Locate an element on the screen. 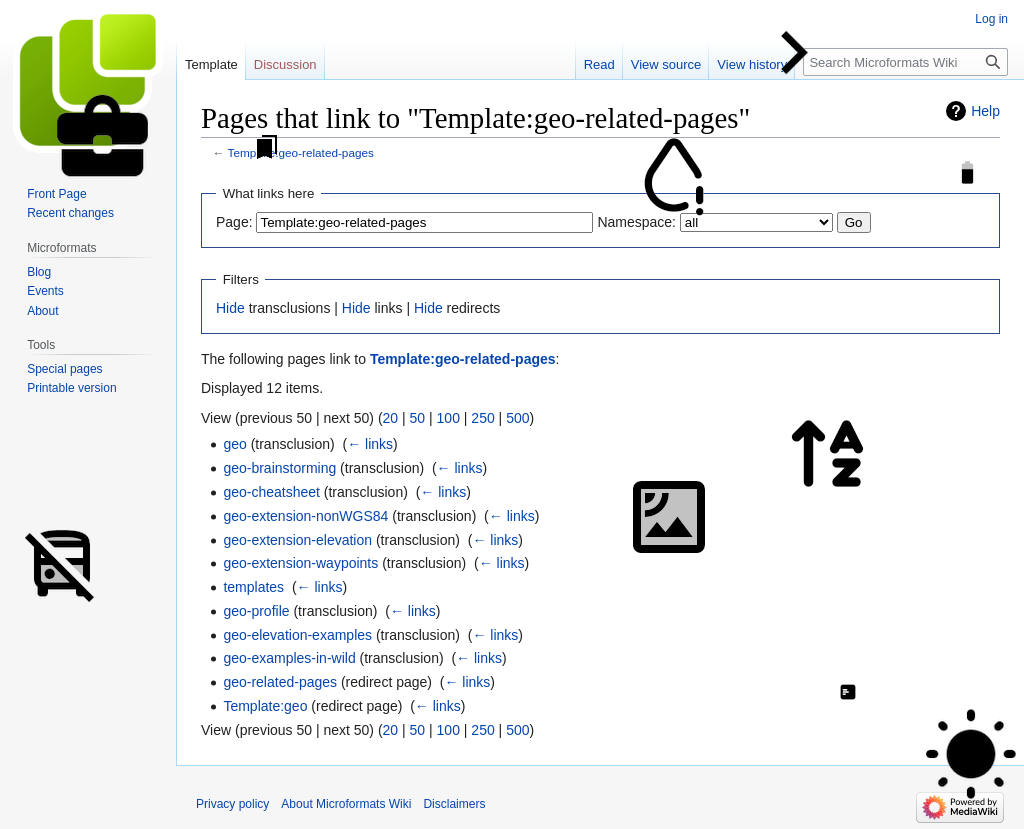 The image size is (1024, 829). water or hydration warning is located at coordinates (674, 175).